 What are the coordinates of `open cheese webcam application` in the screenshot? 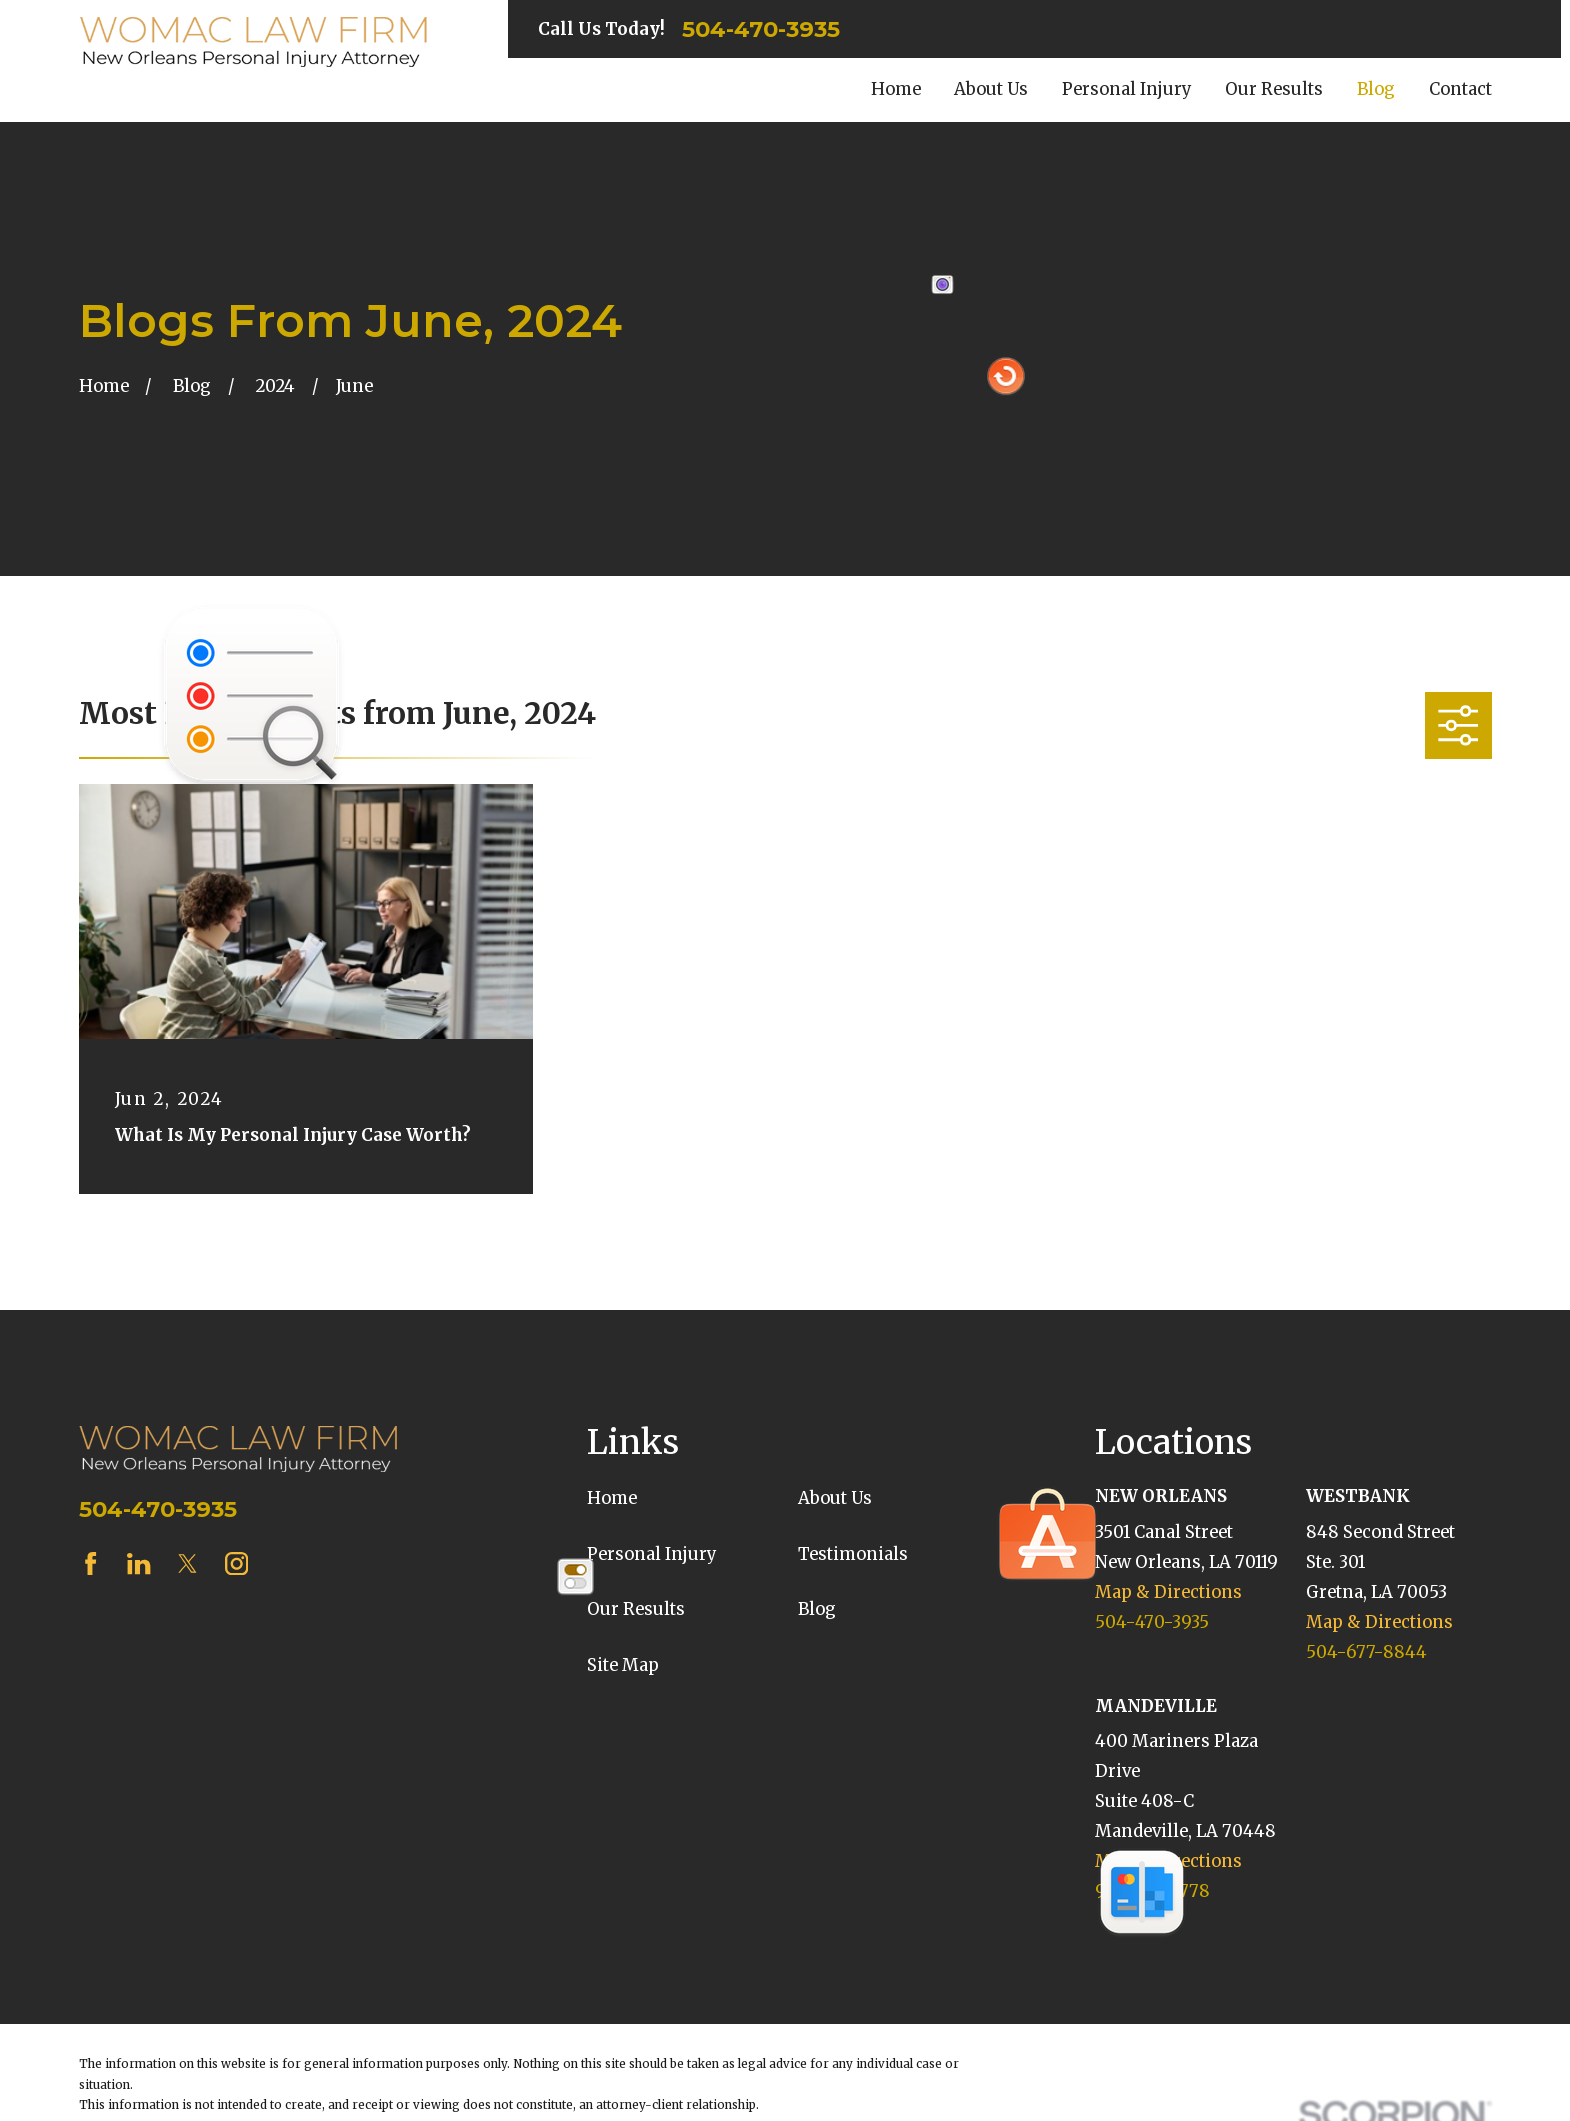 It's located at (942, 284).